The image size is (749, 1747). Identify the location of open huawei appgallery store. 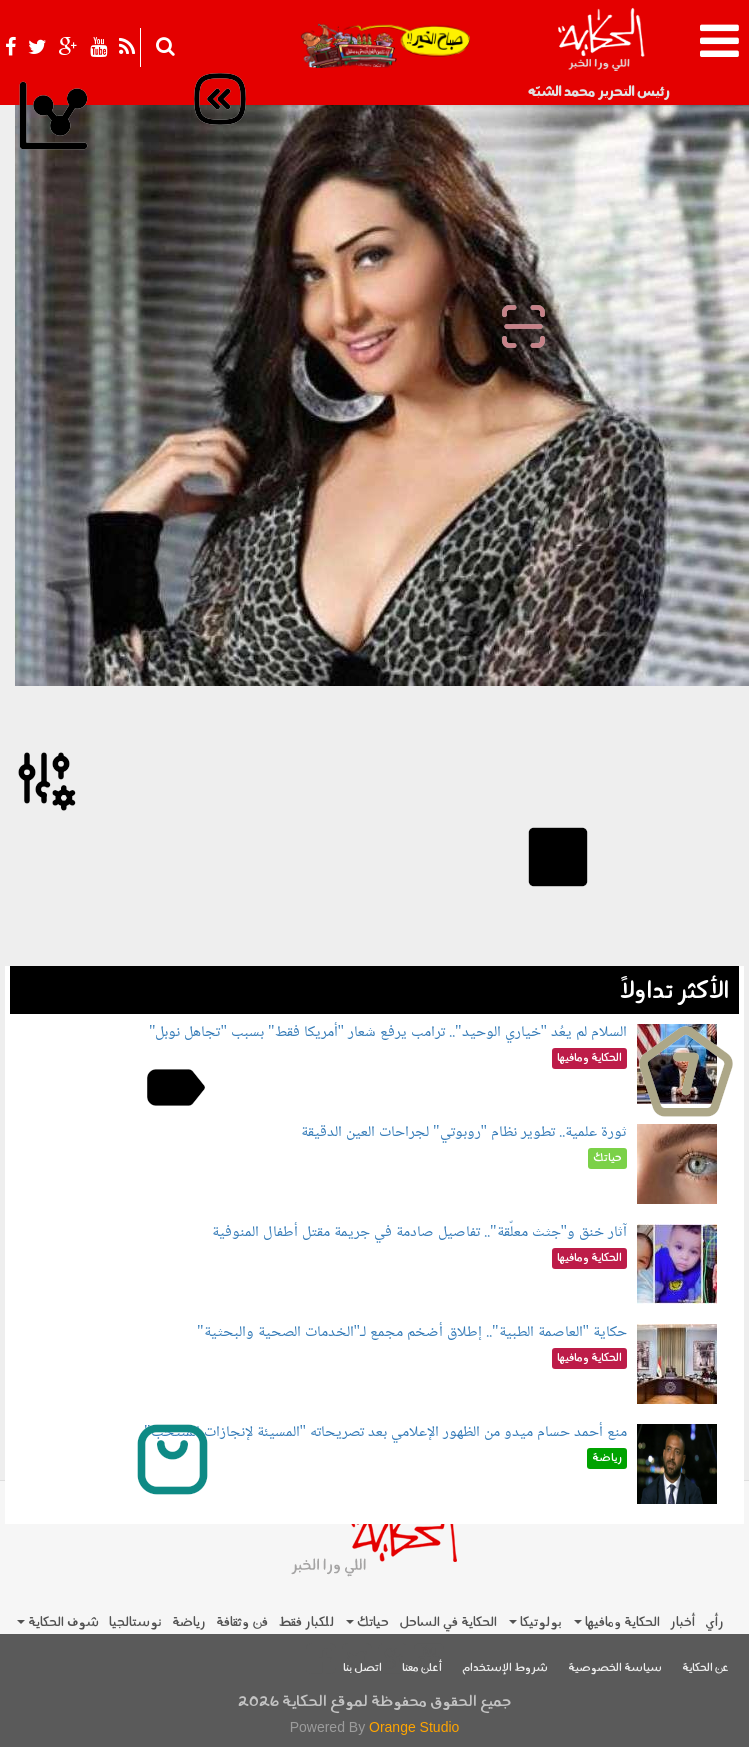
(172, 1459).